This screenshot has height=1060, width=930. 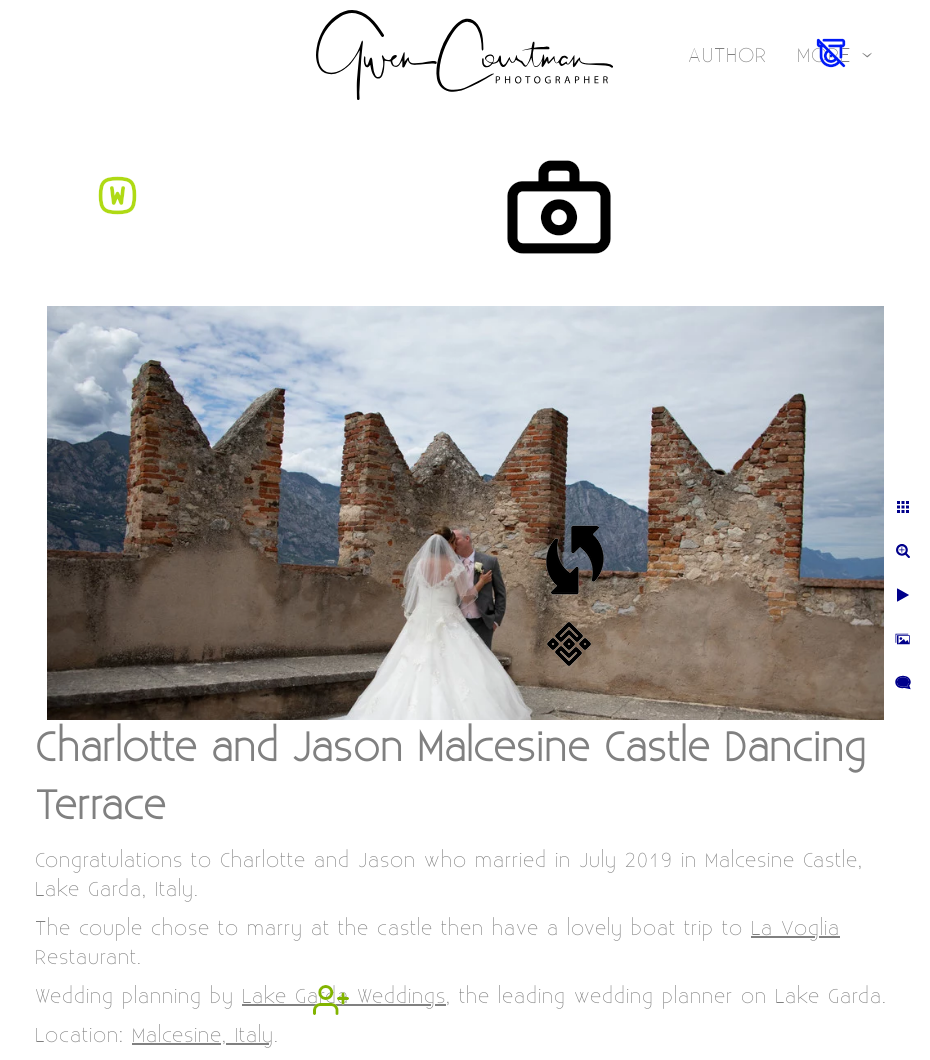 What do you see at coordinates (569, 644) in the screenshot?
I see `access binance cryptocurrency exchange` at bounding box center [569, 644].